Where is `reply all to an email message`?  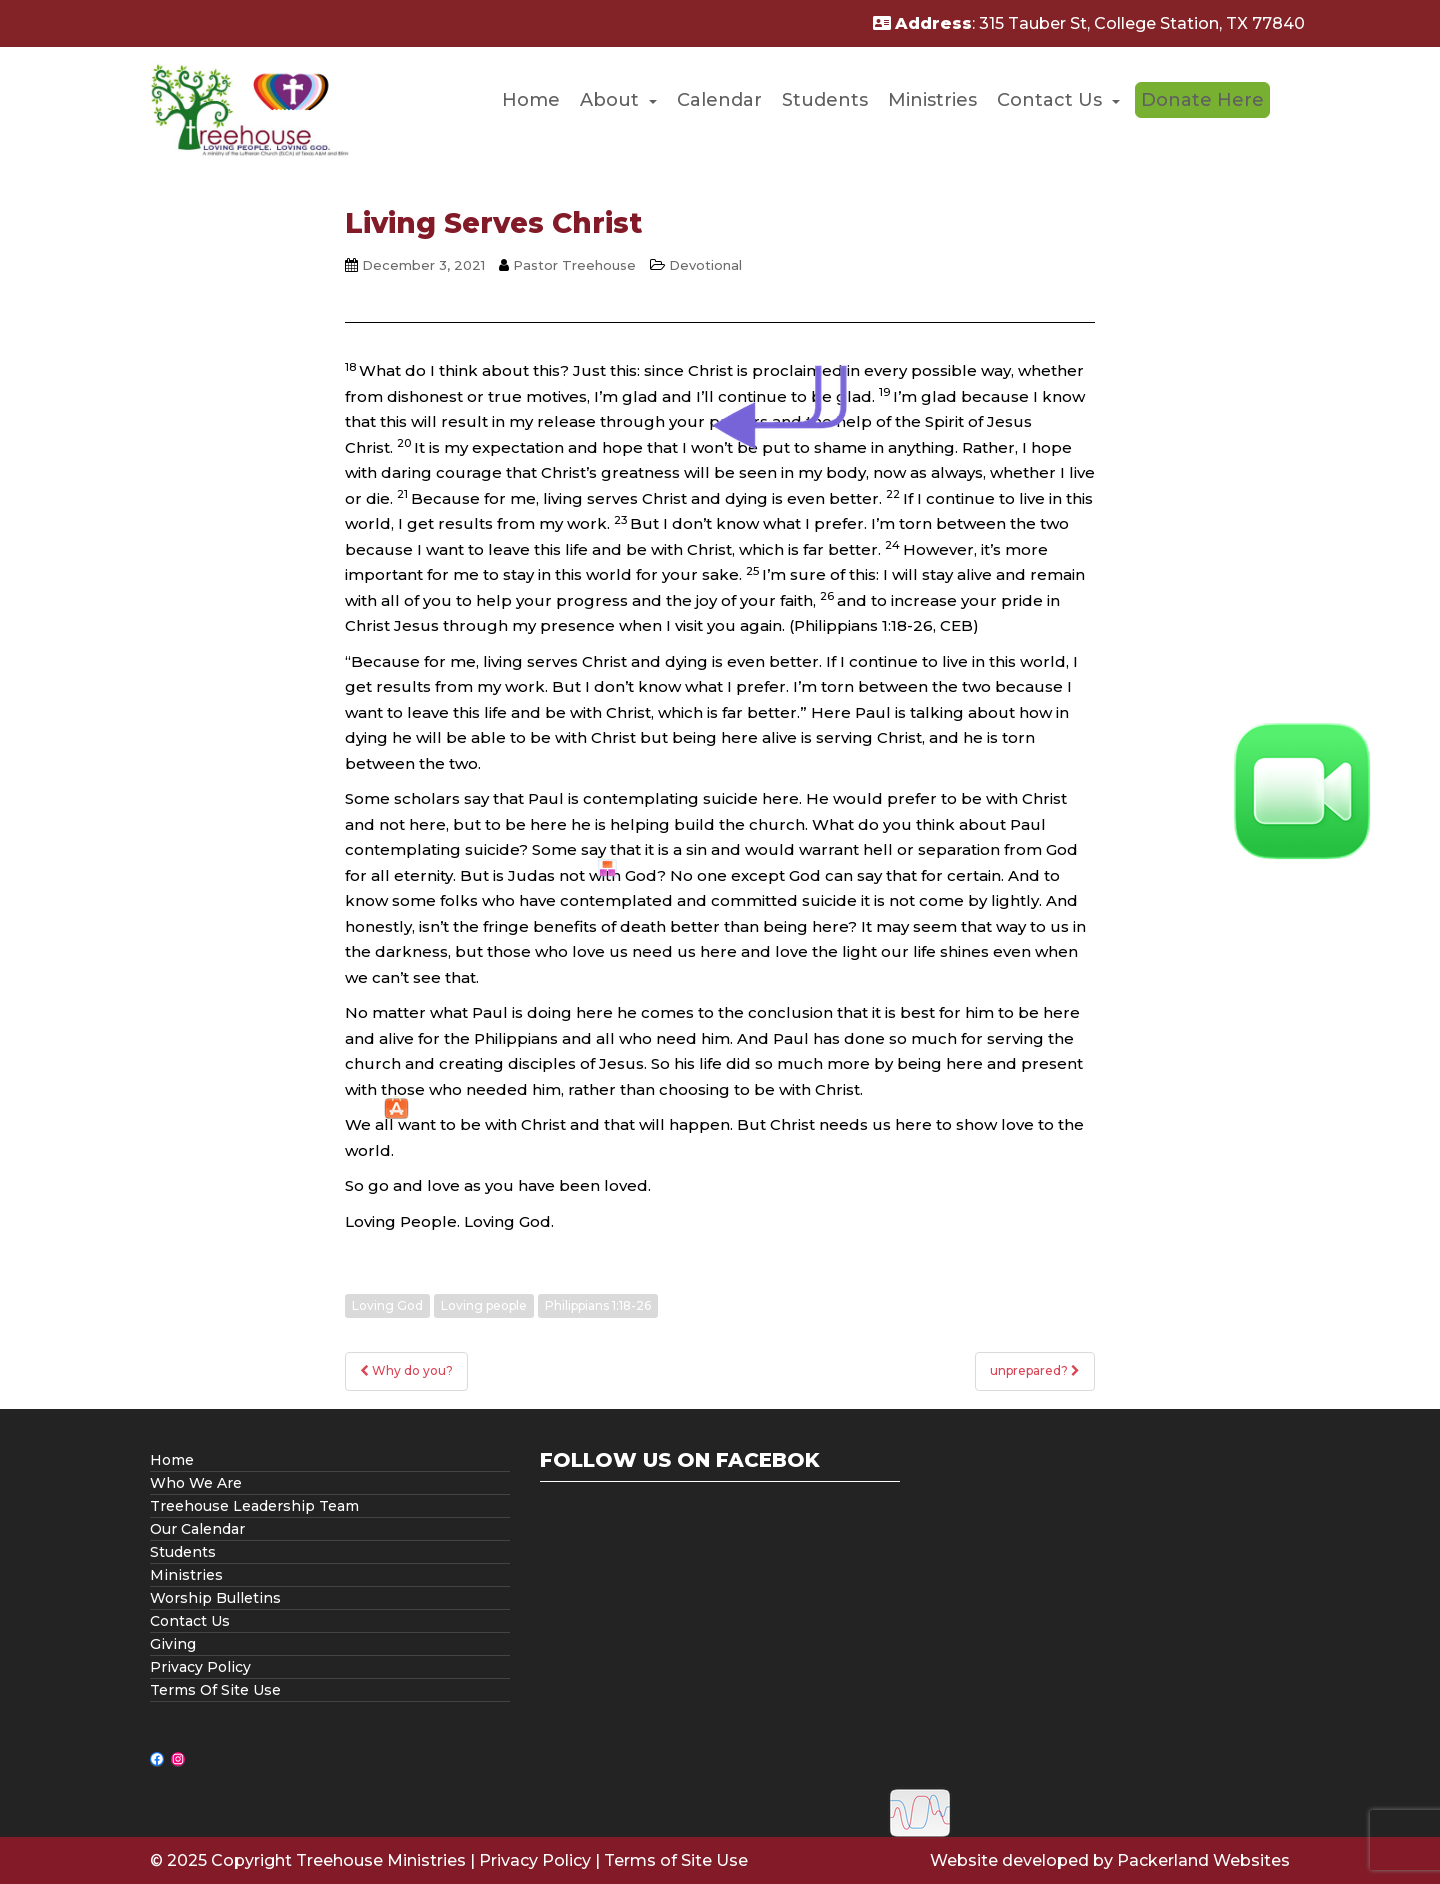 reply all to an email message is located at coordinates (777, 406).